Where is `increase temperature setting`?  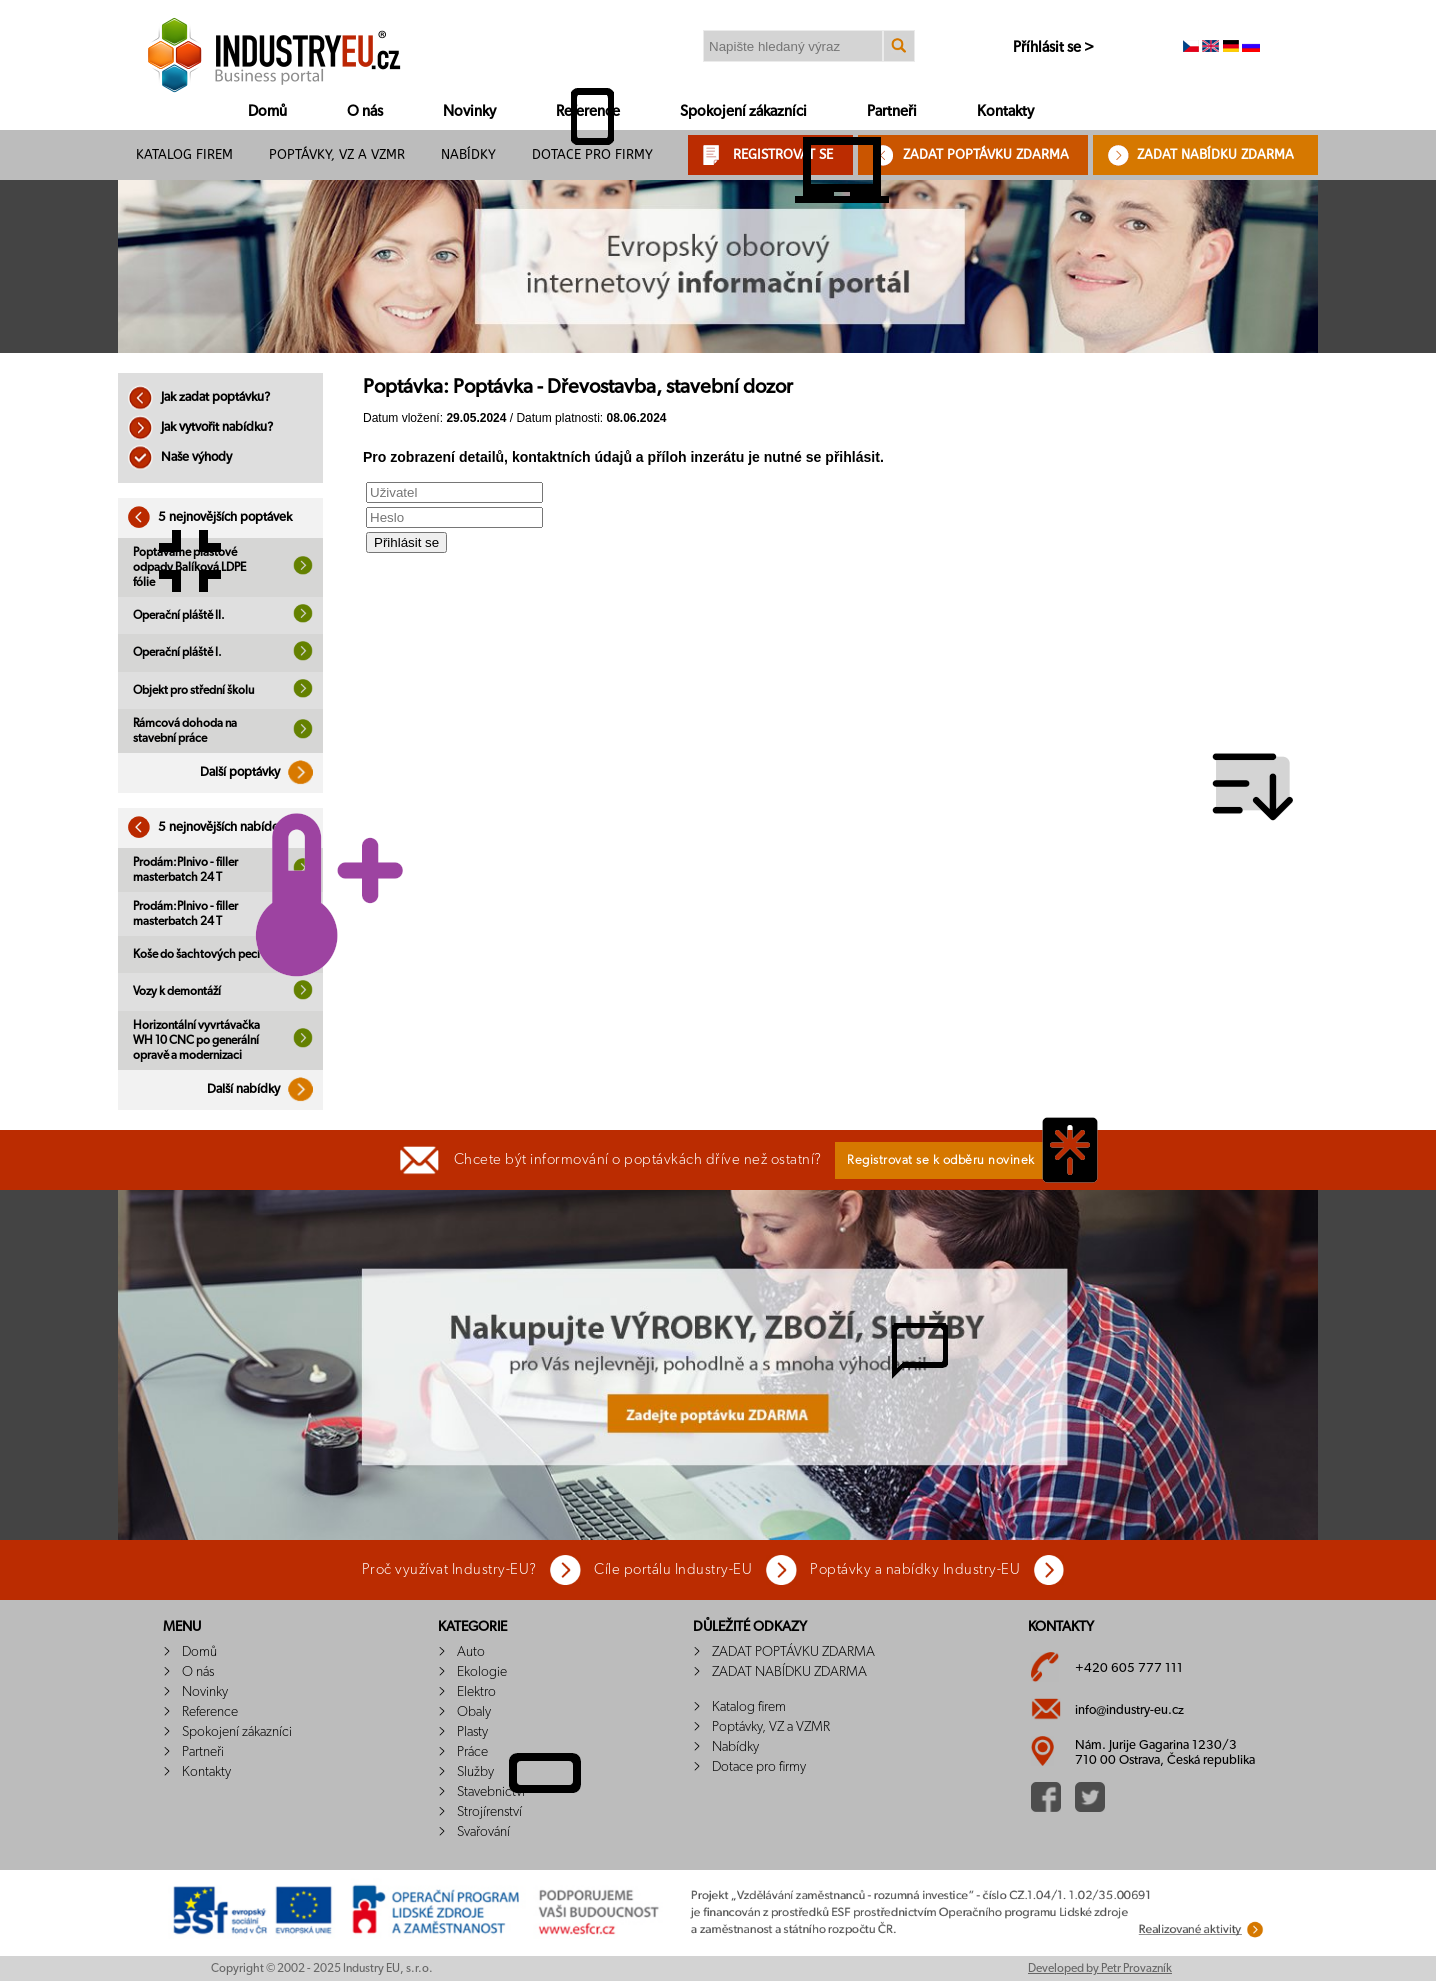
increase temperature setting is located at coordinates (313, 895).